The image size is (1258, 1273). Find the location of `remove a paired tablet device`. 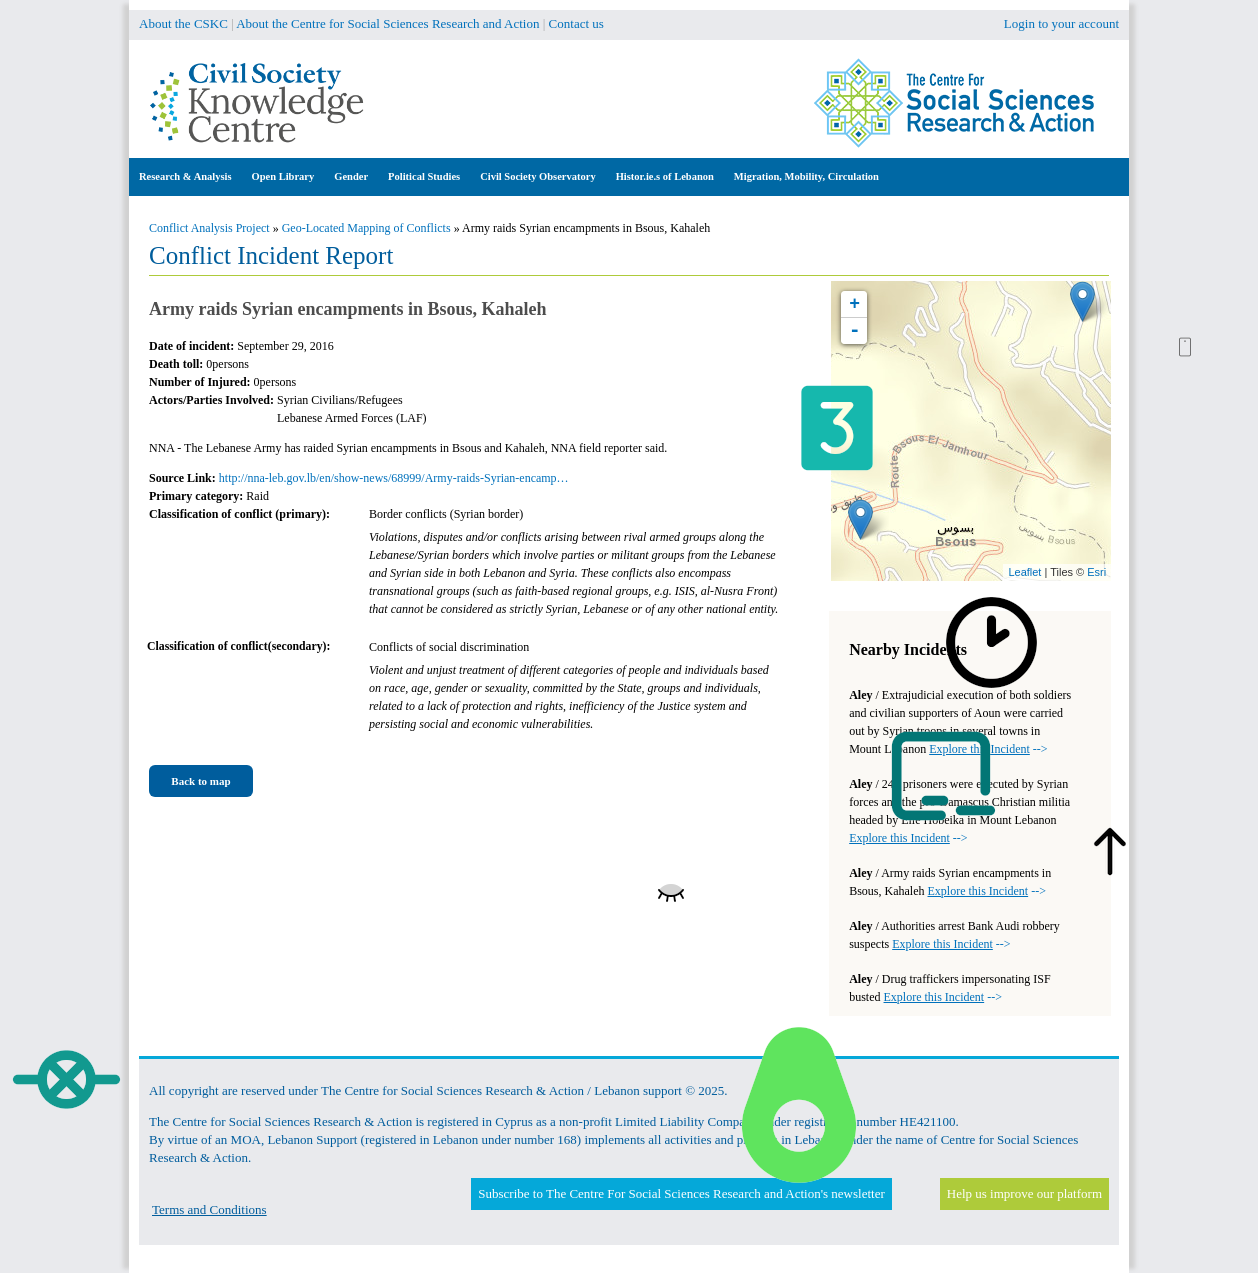

remove a paired tablet device is located at coordinates (941, 776).